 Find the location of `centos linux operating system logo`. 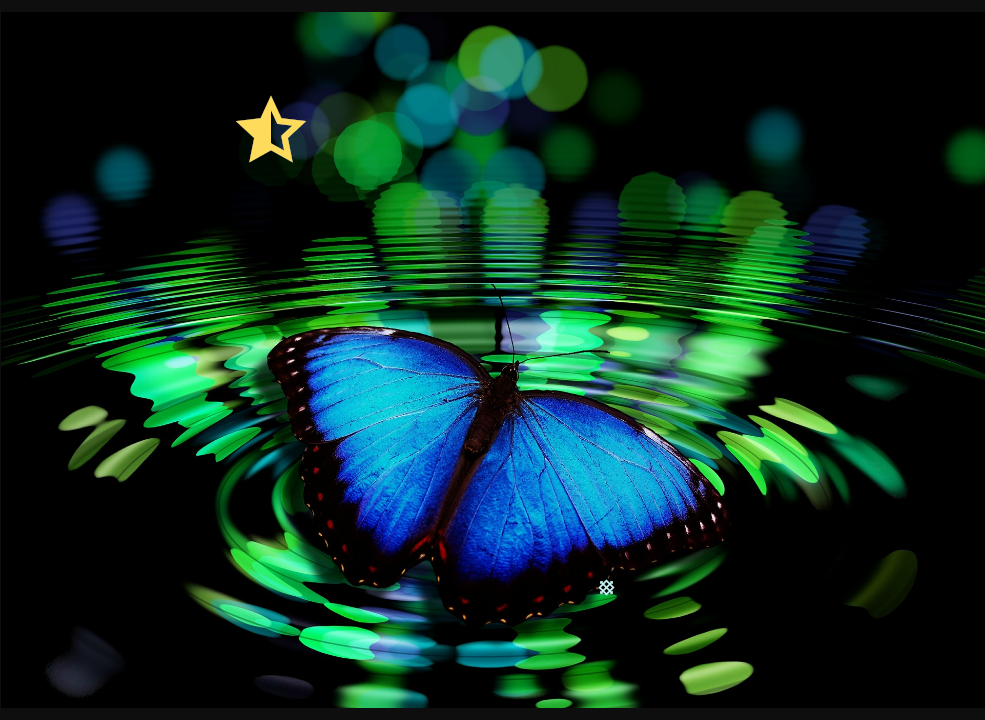

centos linux operating system logo is located at coordinates (606, 587).